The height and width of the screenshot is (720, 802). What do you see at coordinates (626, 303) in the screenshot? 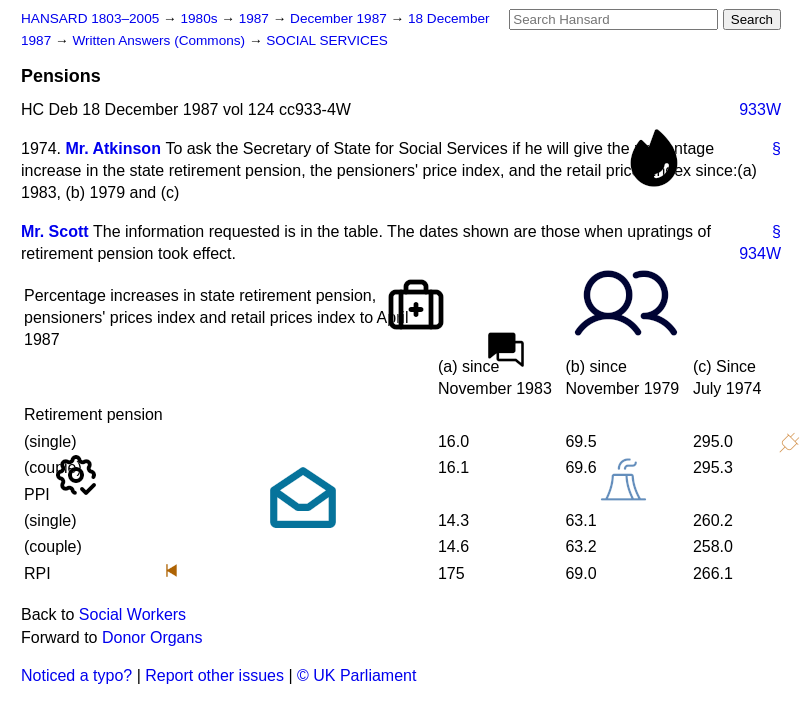
I see `view all users or team members` at bounding box center [626, 303].